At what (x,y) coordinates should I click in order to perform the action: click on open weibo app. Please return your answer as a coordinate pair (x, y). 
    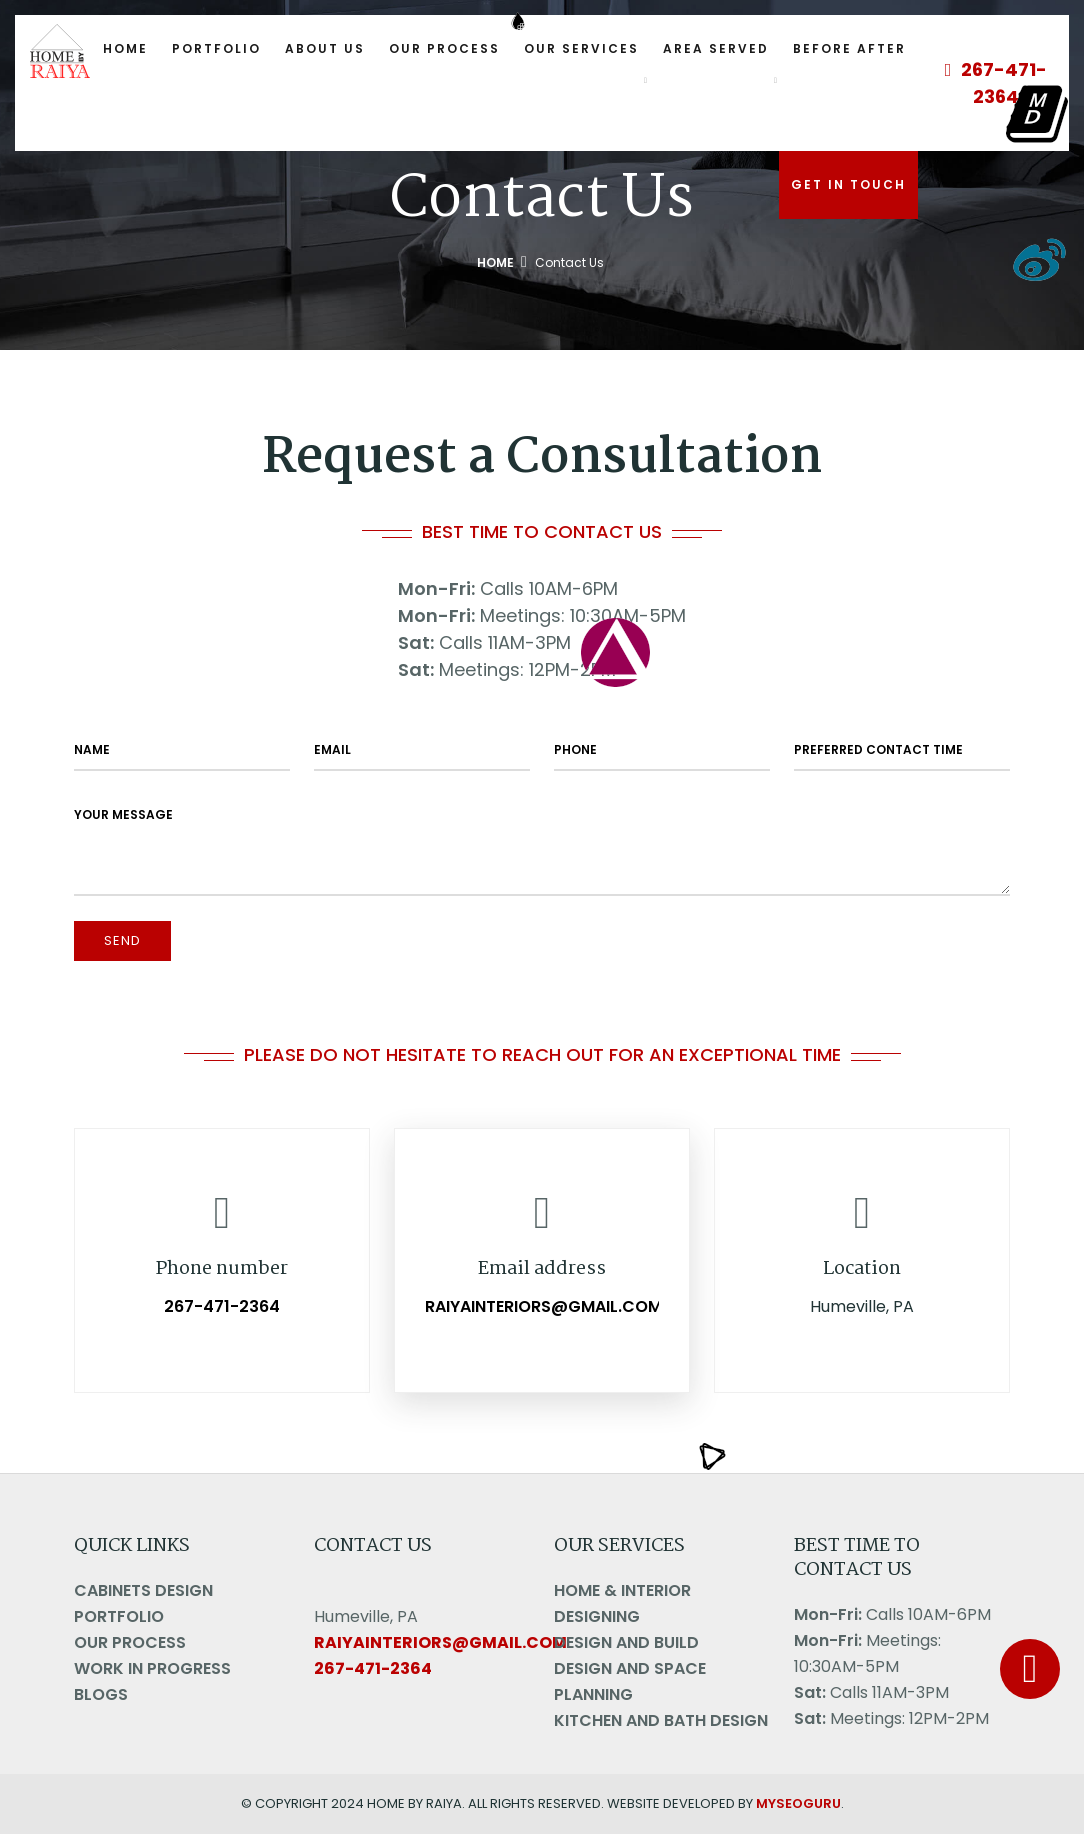
    Looking at the image, I should click on (1039, 261).